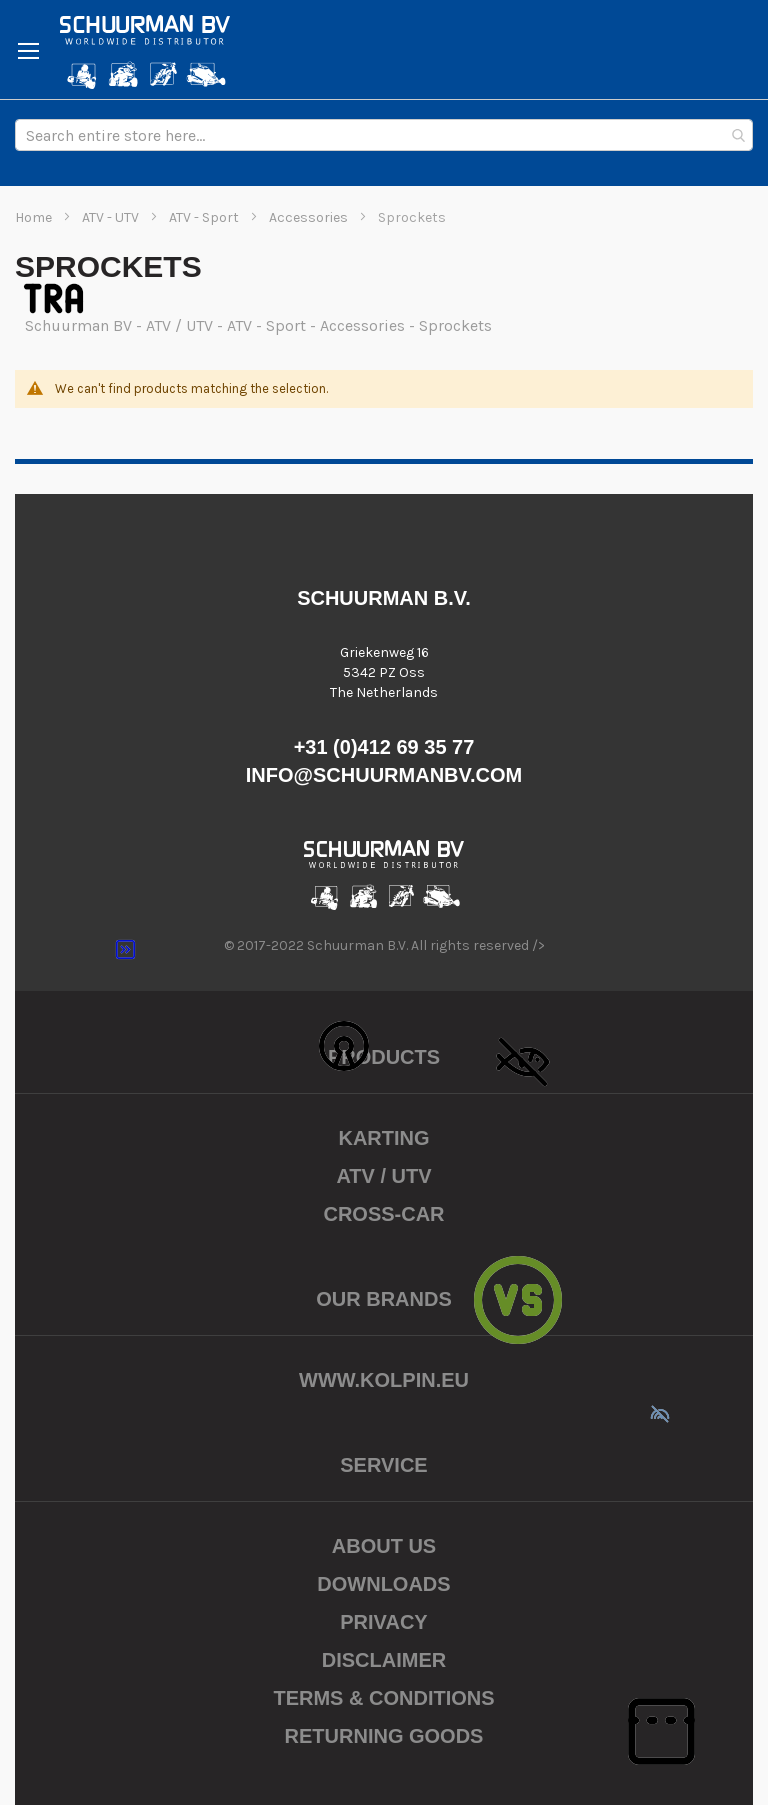 Image resolution: width=768 pixels, height=1805 pixels. What do you see at coordinates (660, 1414) in the screenshot?
I see `no internet connection` at bounding box center [660, 1414].